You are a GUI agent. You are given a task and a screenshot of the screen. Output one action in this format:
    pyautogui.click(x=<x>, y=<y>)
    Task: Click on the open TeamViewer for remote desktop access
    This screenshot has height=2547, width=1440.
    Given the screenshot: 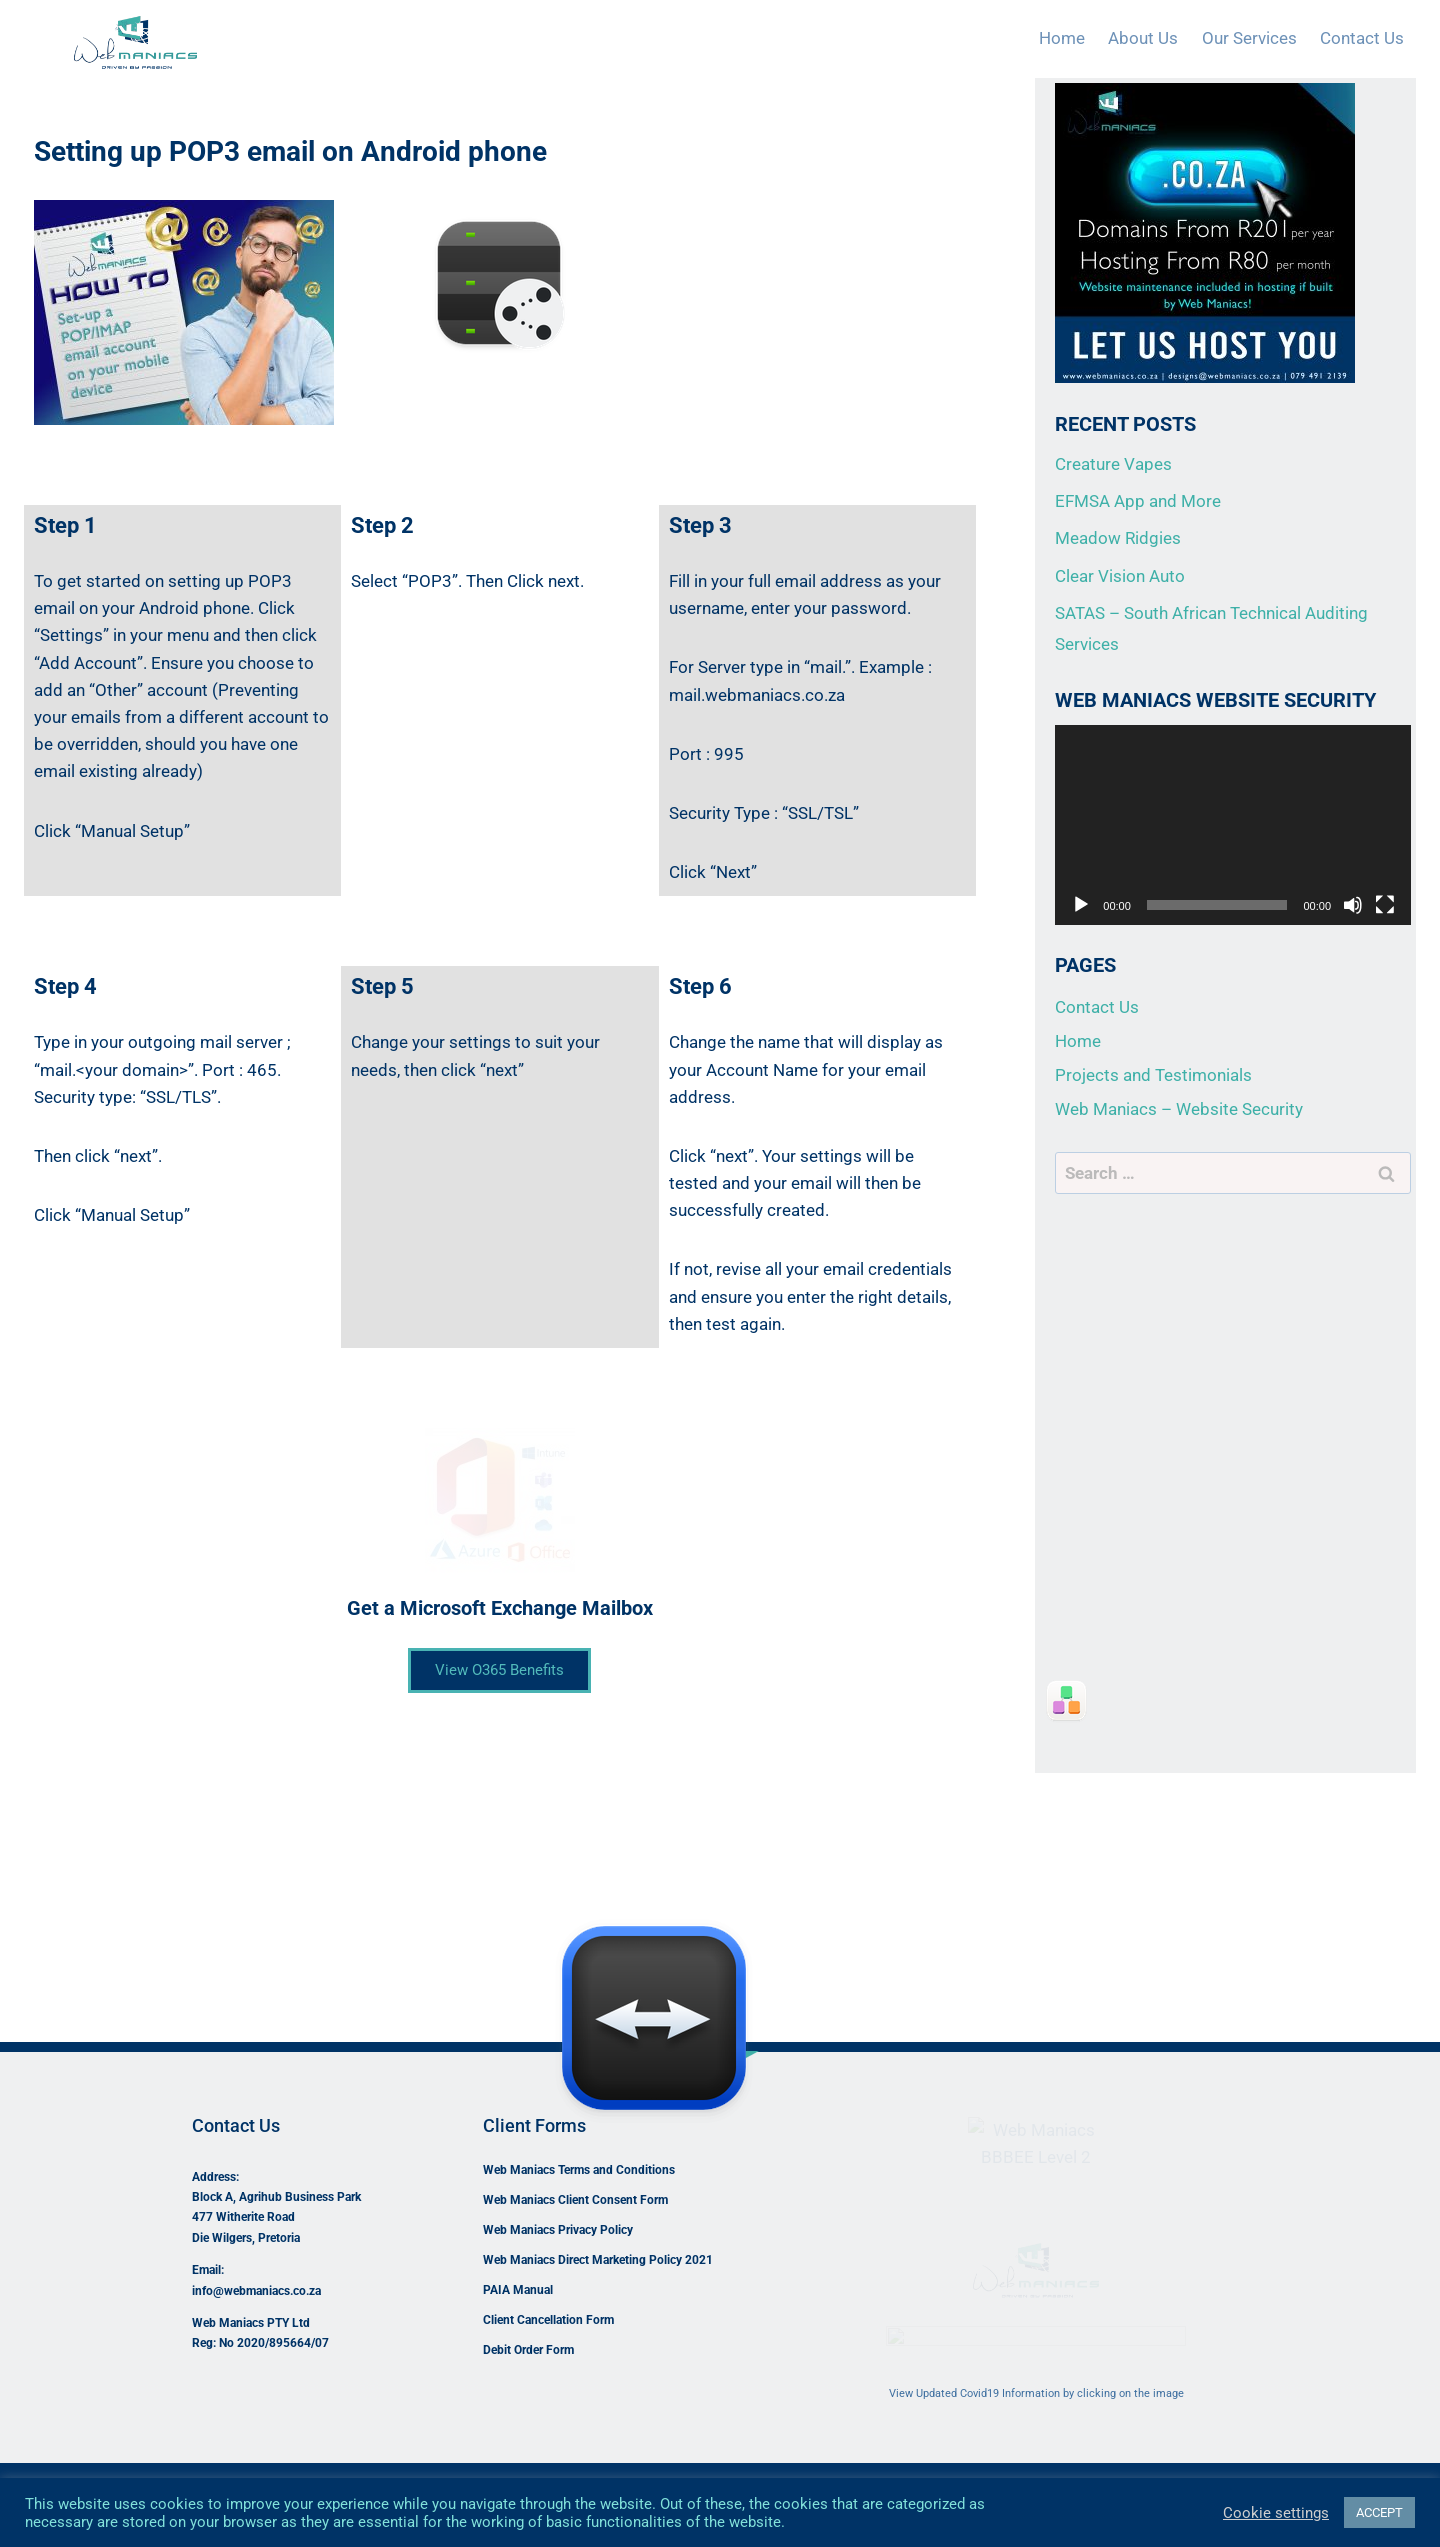 What is the action you would take?
    pyautogui.click(x=654, y=2018)
    